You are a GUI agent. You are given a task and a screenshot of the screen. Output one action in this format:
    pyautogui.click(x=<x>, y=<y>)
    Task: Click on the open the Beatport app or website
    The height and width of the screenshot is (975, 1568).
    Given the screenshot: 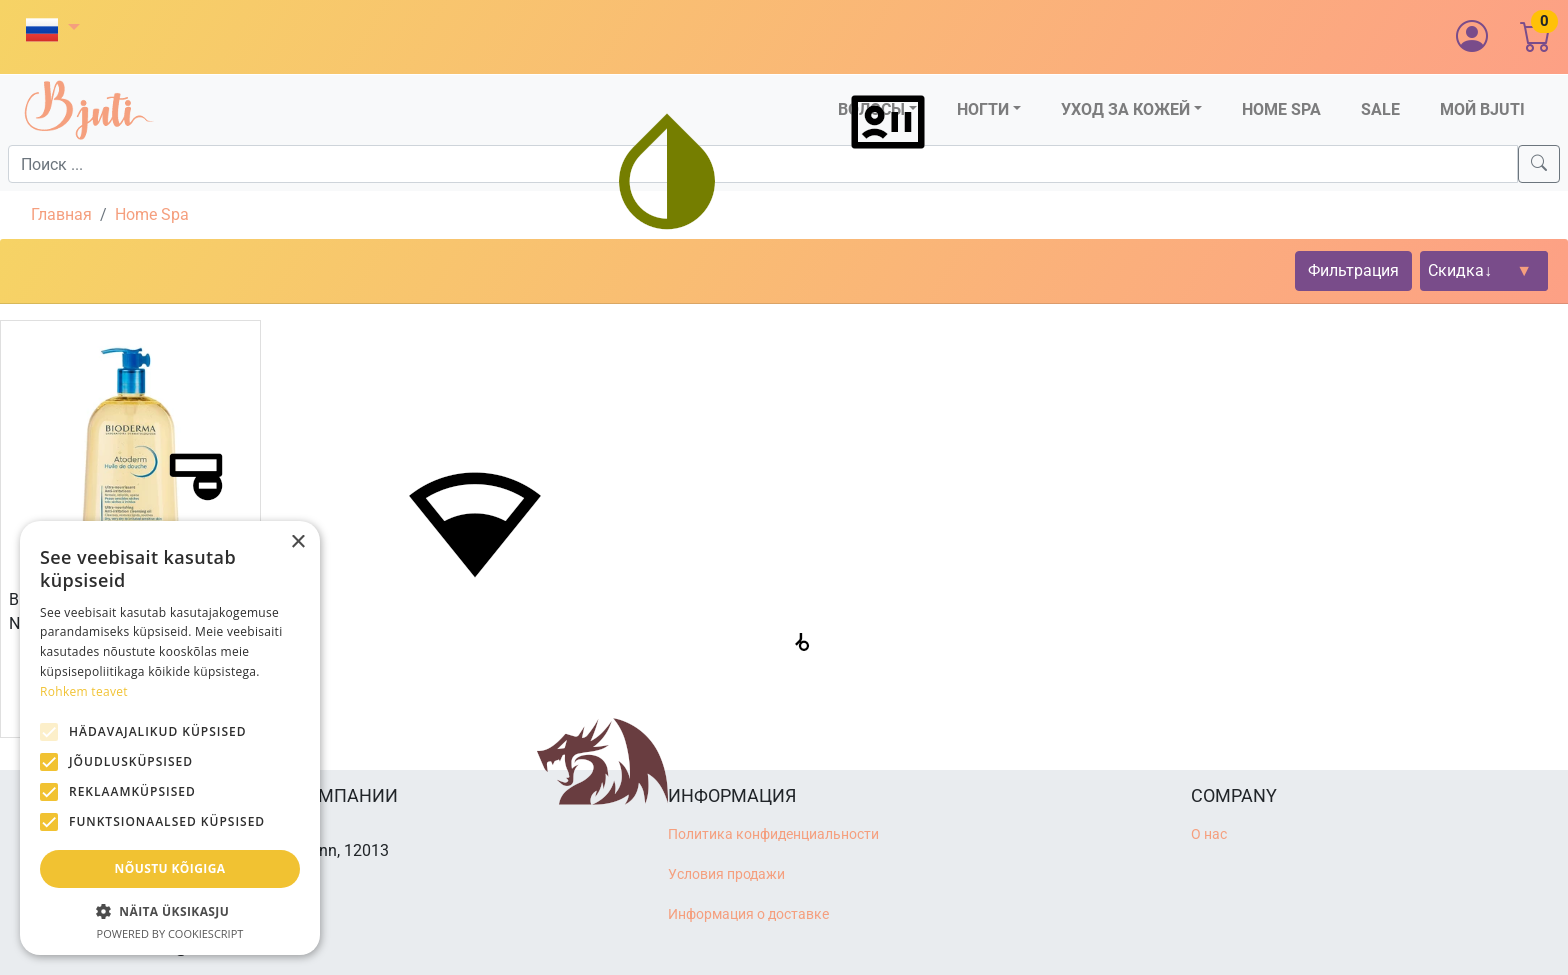 What is the action you would take?
    pyautogui.click(x=802, y=642)
    